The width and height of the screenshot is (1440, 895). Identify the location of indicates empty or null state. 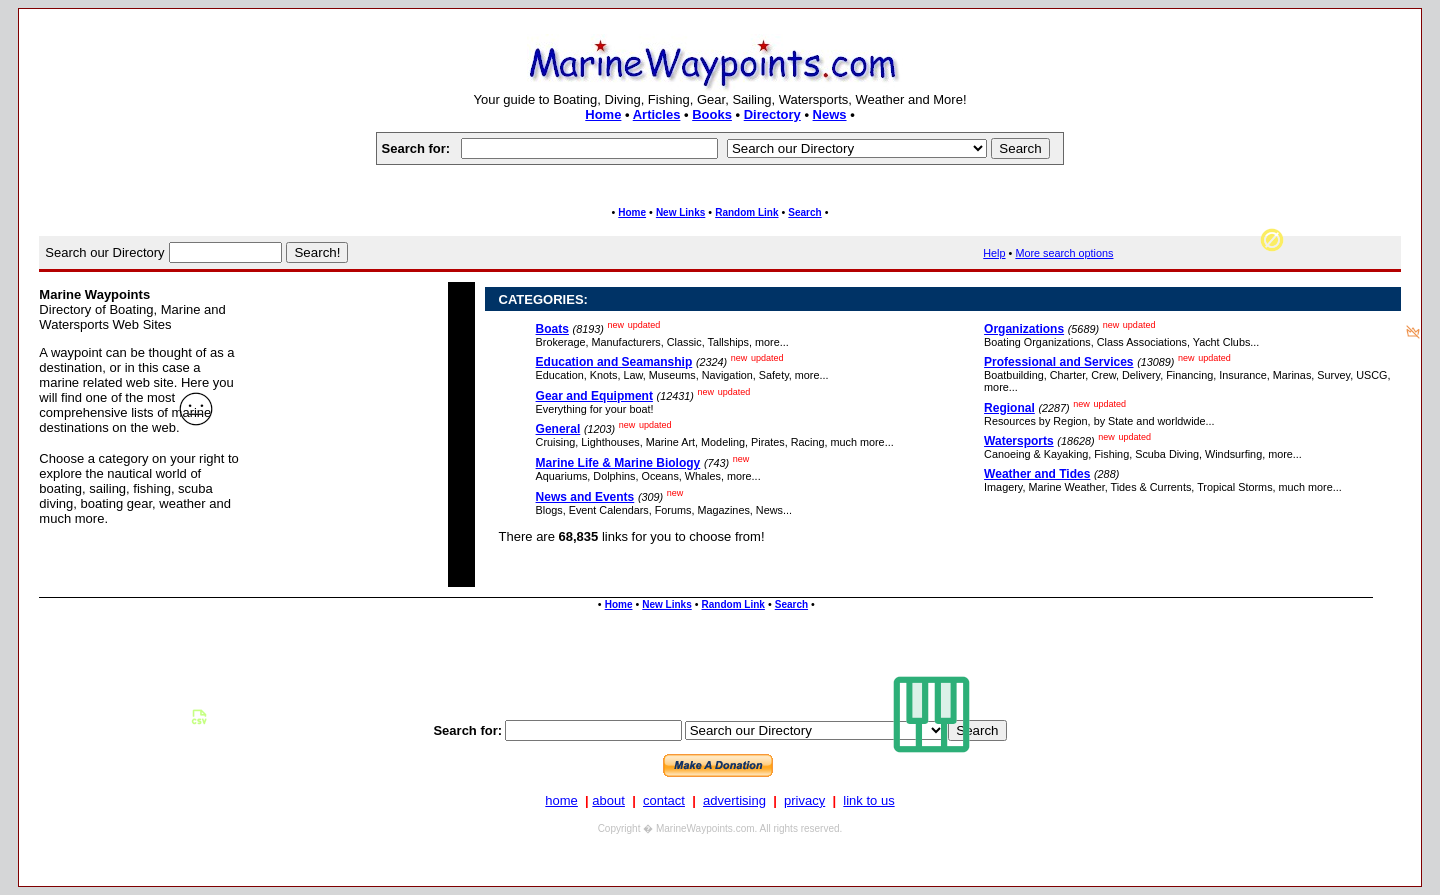
(1272, 240).